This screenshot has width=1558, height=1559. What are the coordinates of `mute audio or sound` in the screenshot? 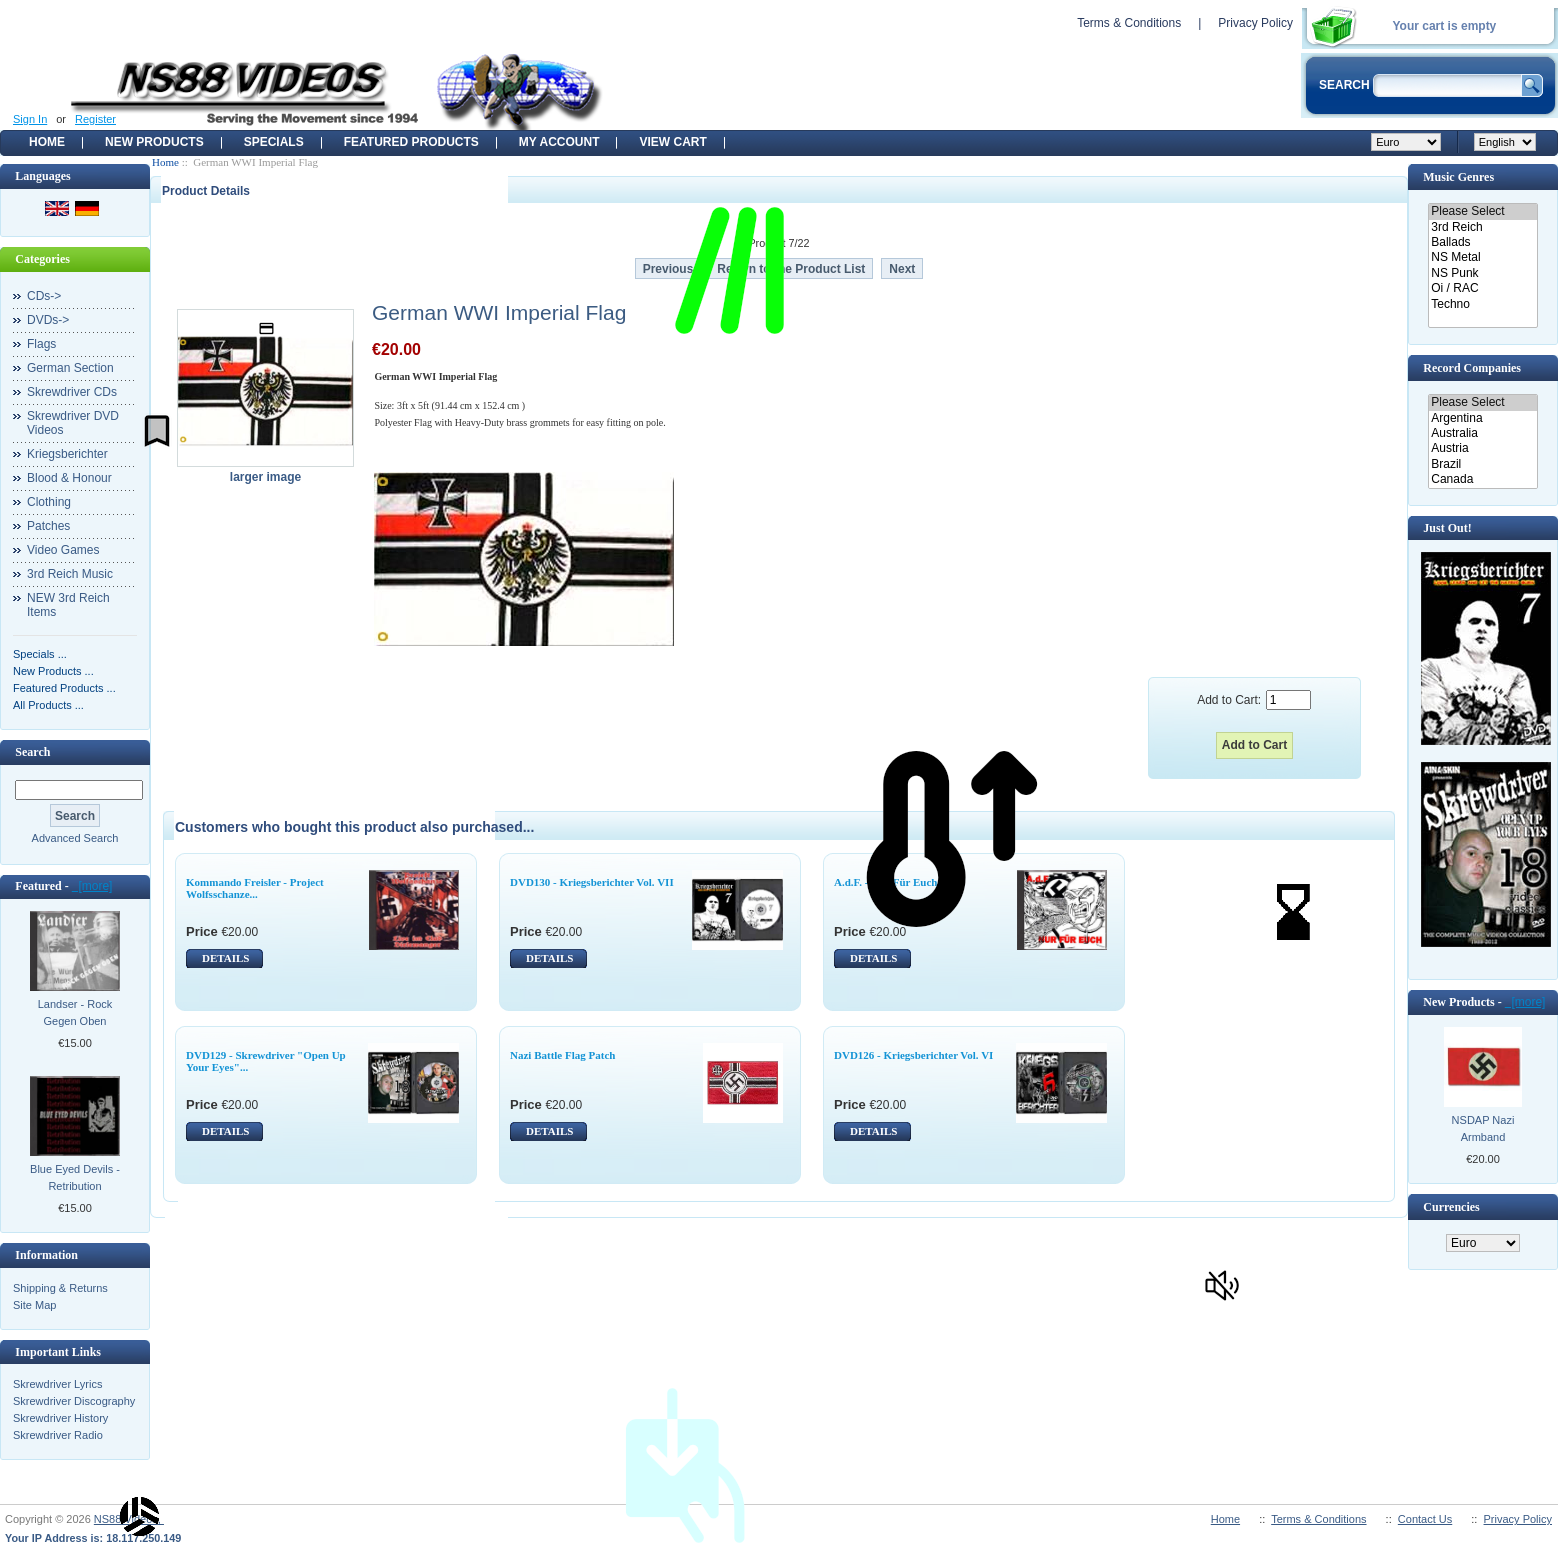 It's located at (1221, 1285).